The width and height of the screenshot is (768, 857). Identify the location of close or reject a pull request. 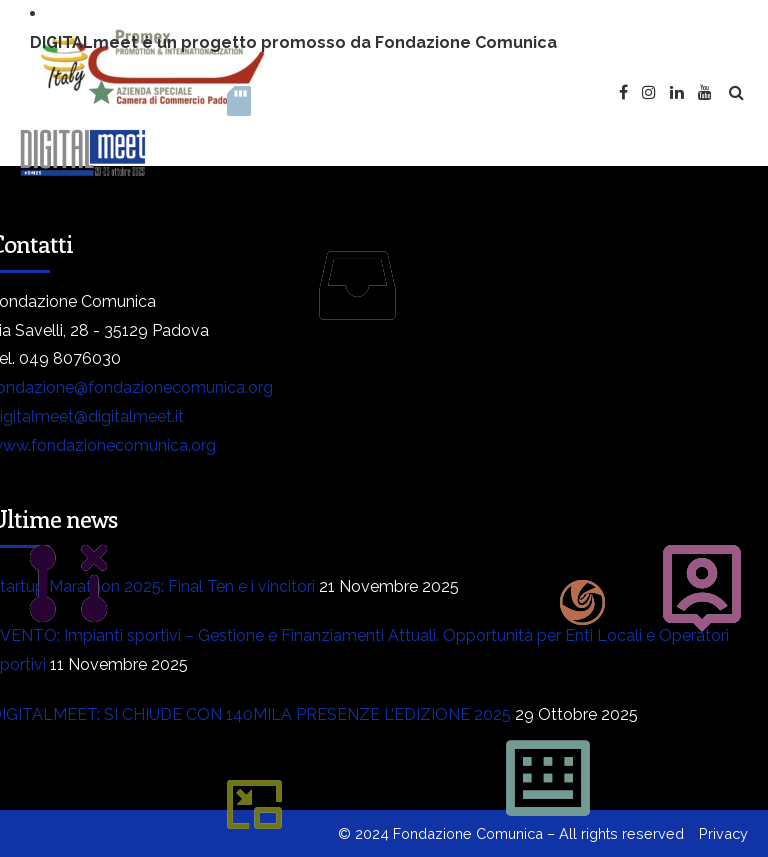
(68, 583).